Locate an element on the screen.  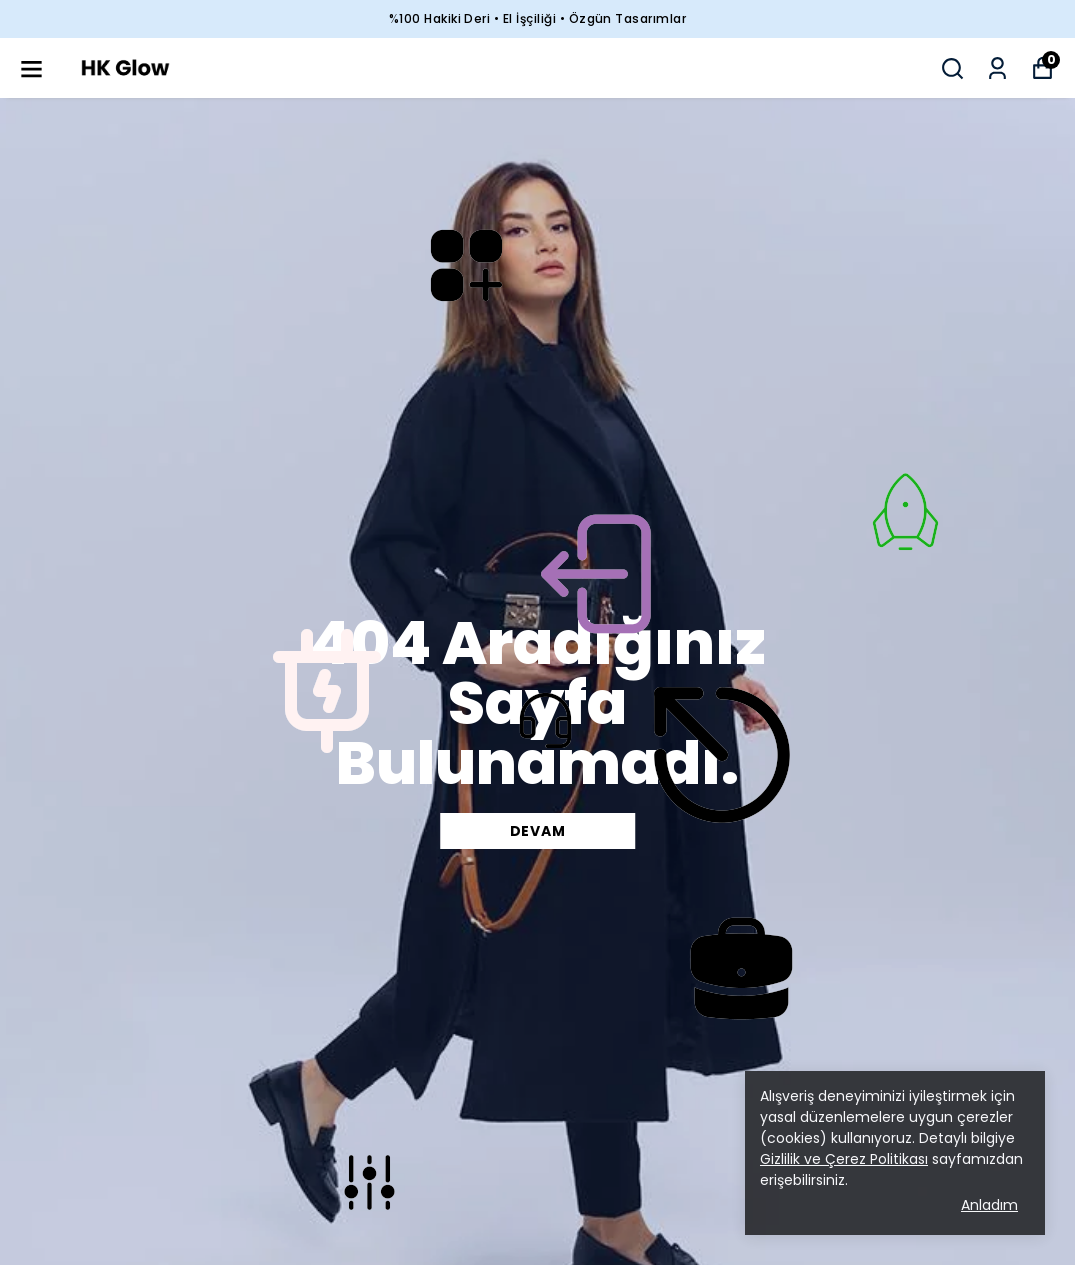
launch or deploy an application is located at coordinates (905, 514).